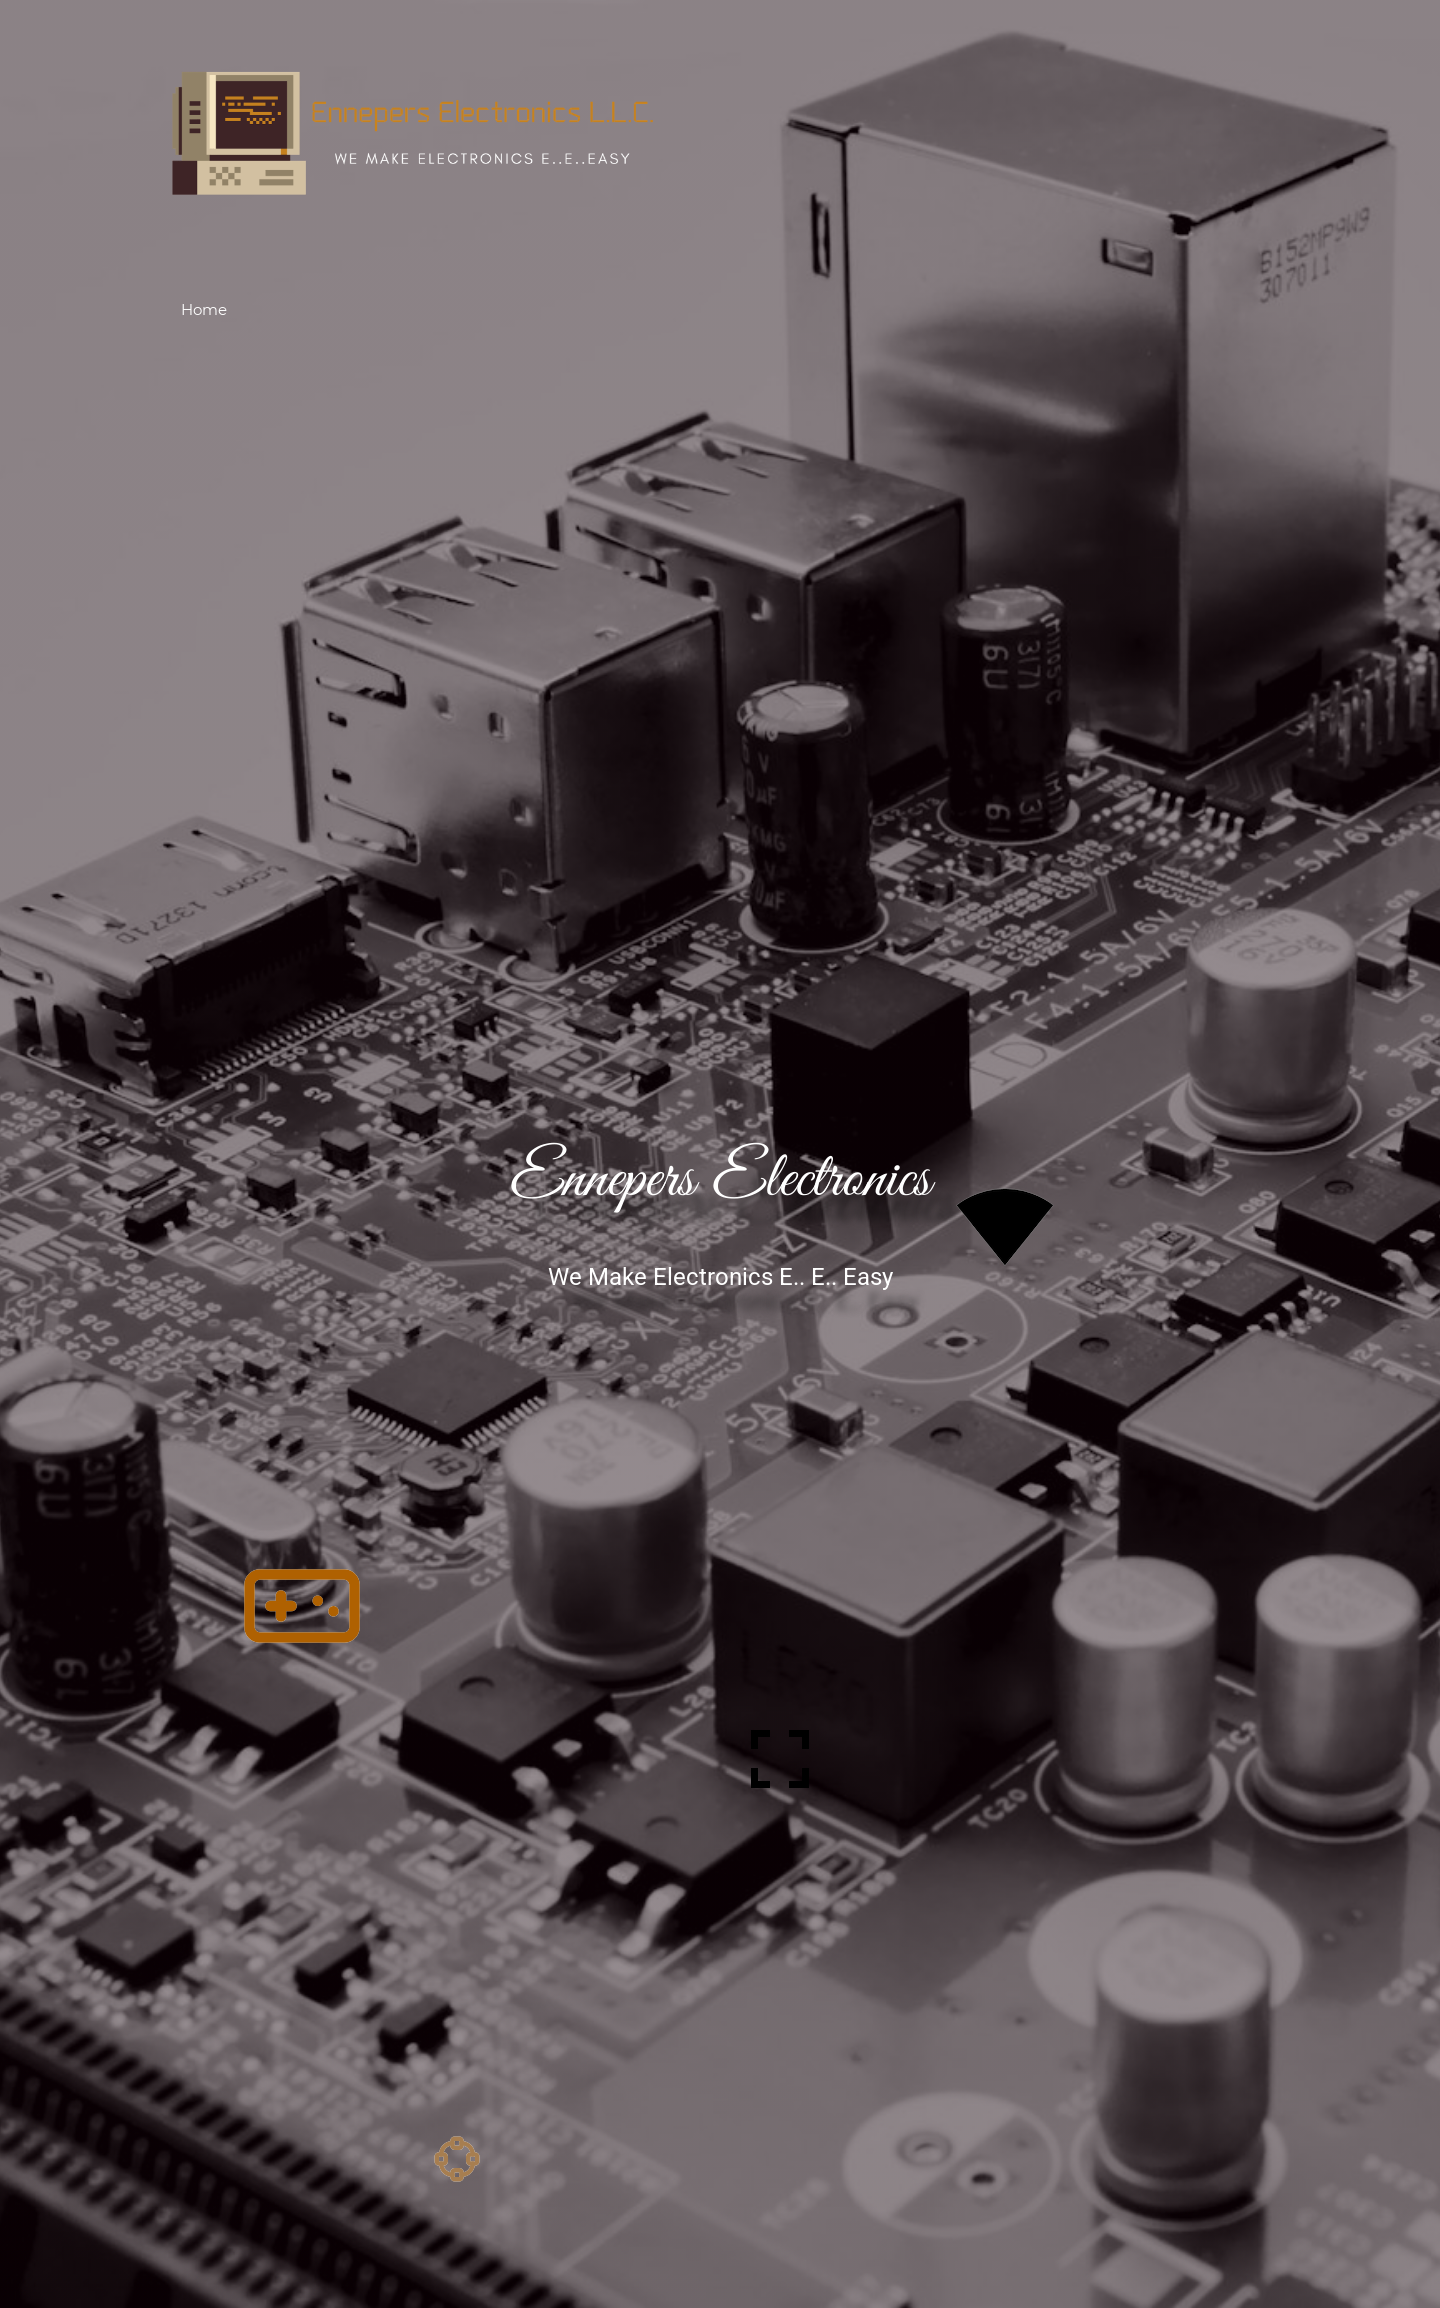 The height and width of the screenshot is (2308, 1440). I want to click on indicates full wifi signal strength, so click(1005, 1226).